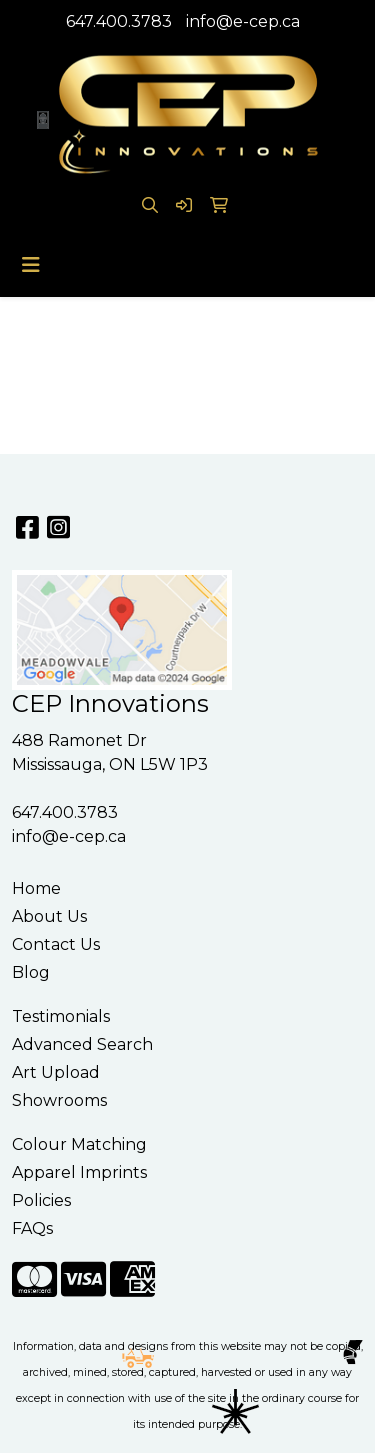  I want to click on select elbow pad equipment for your character, so click(351, 1352).